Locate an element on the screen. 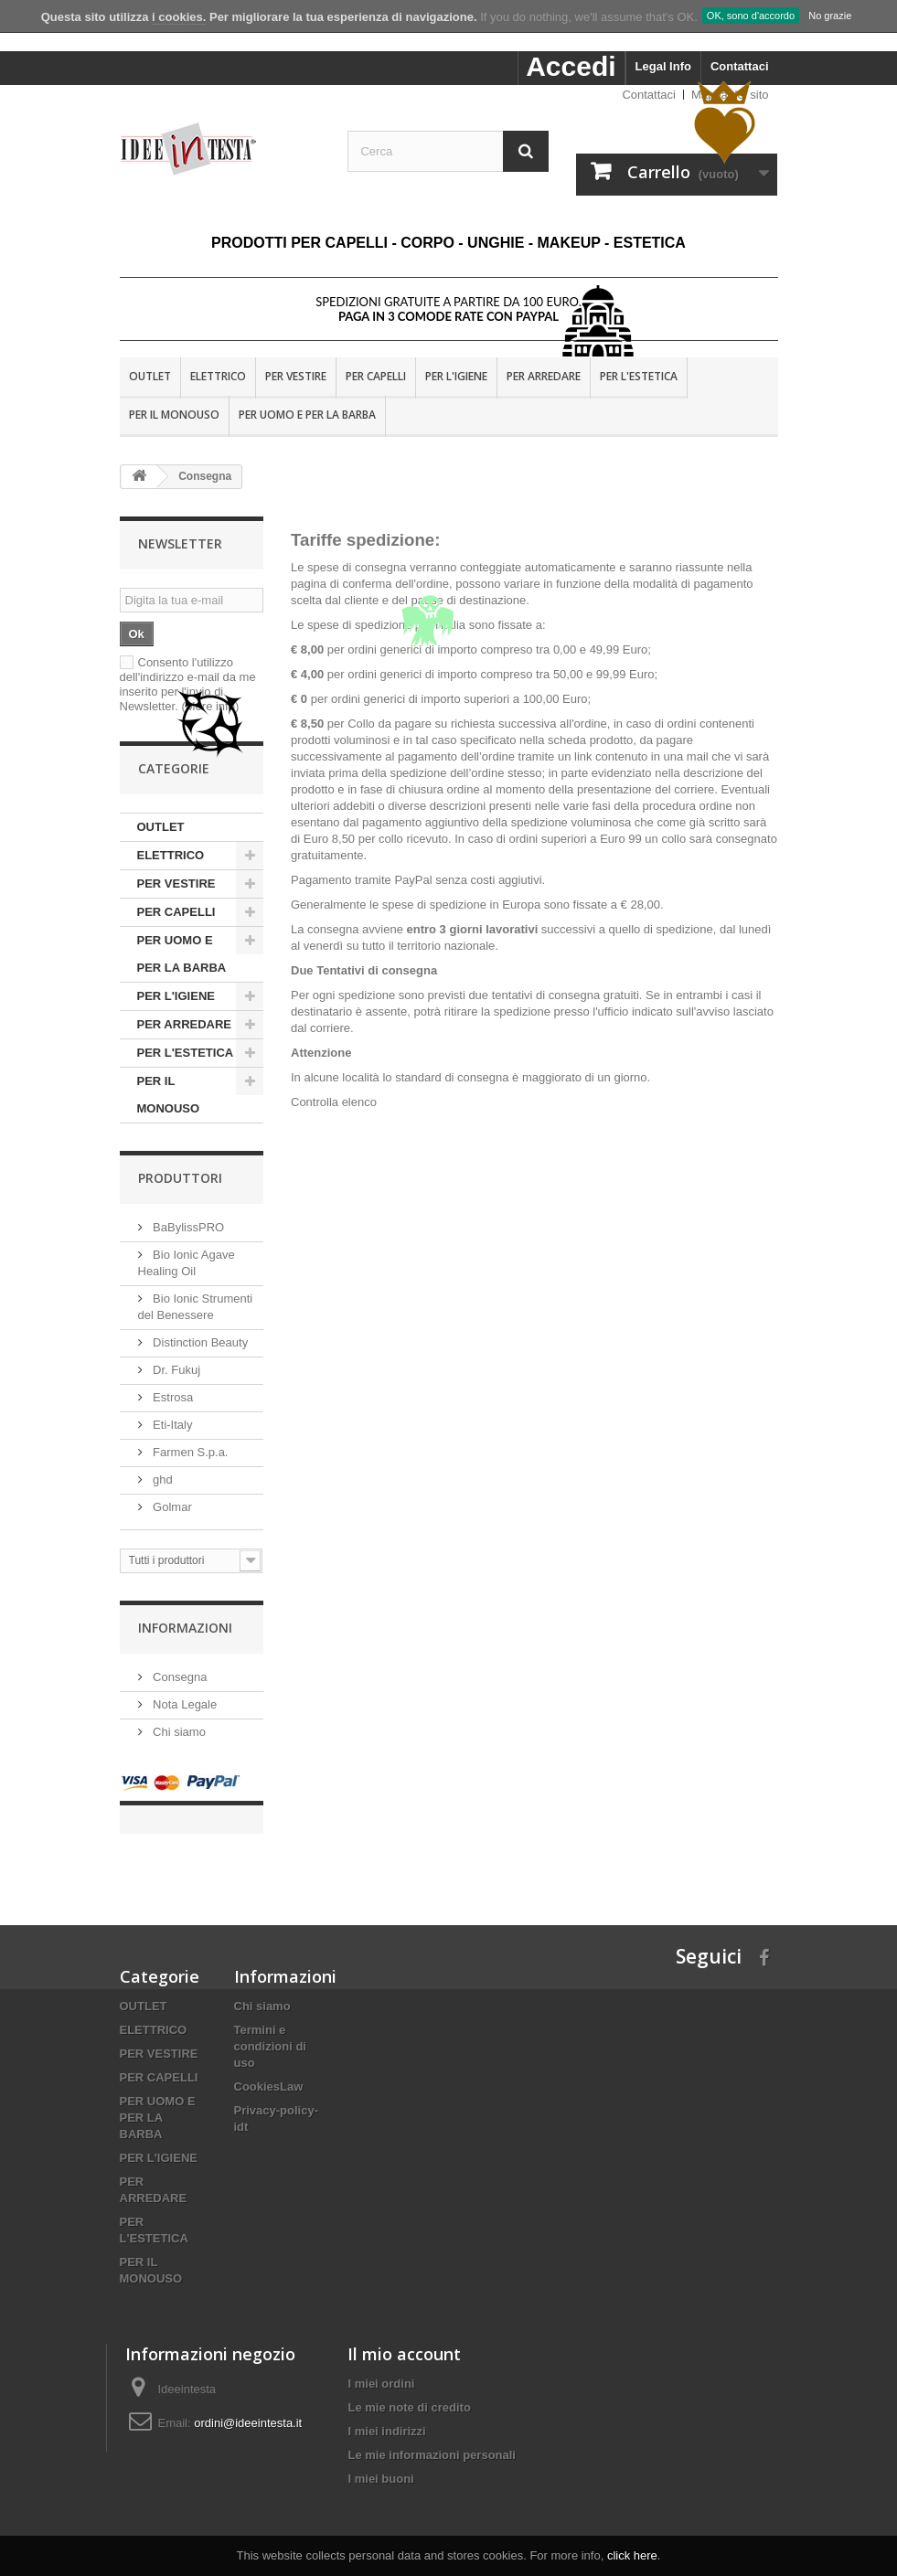  indicates magic or spell activation is located at coordinates (209, 722).